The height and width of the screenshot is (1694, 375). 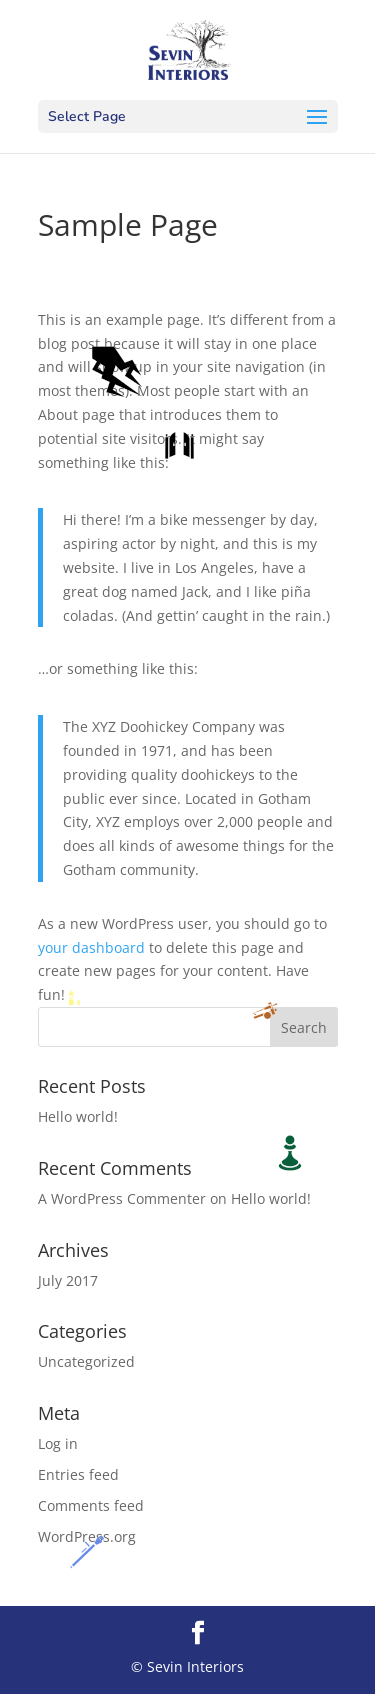 What do you see at coordinates (117, 372) in the screenshot?
I see `indicates a severe thunderstorm warning` at bounding box center [117, 372].